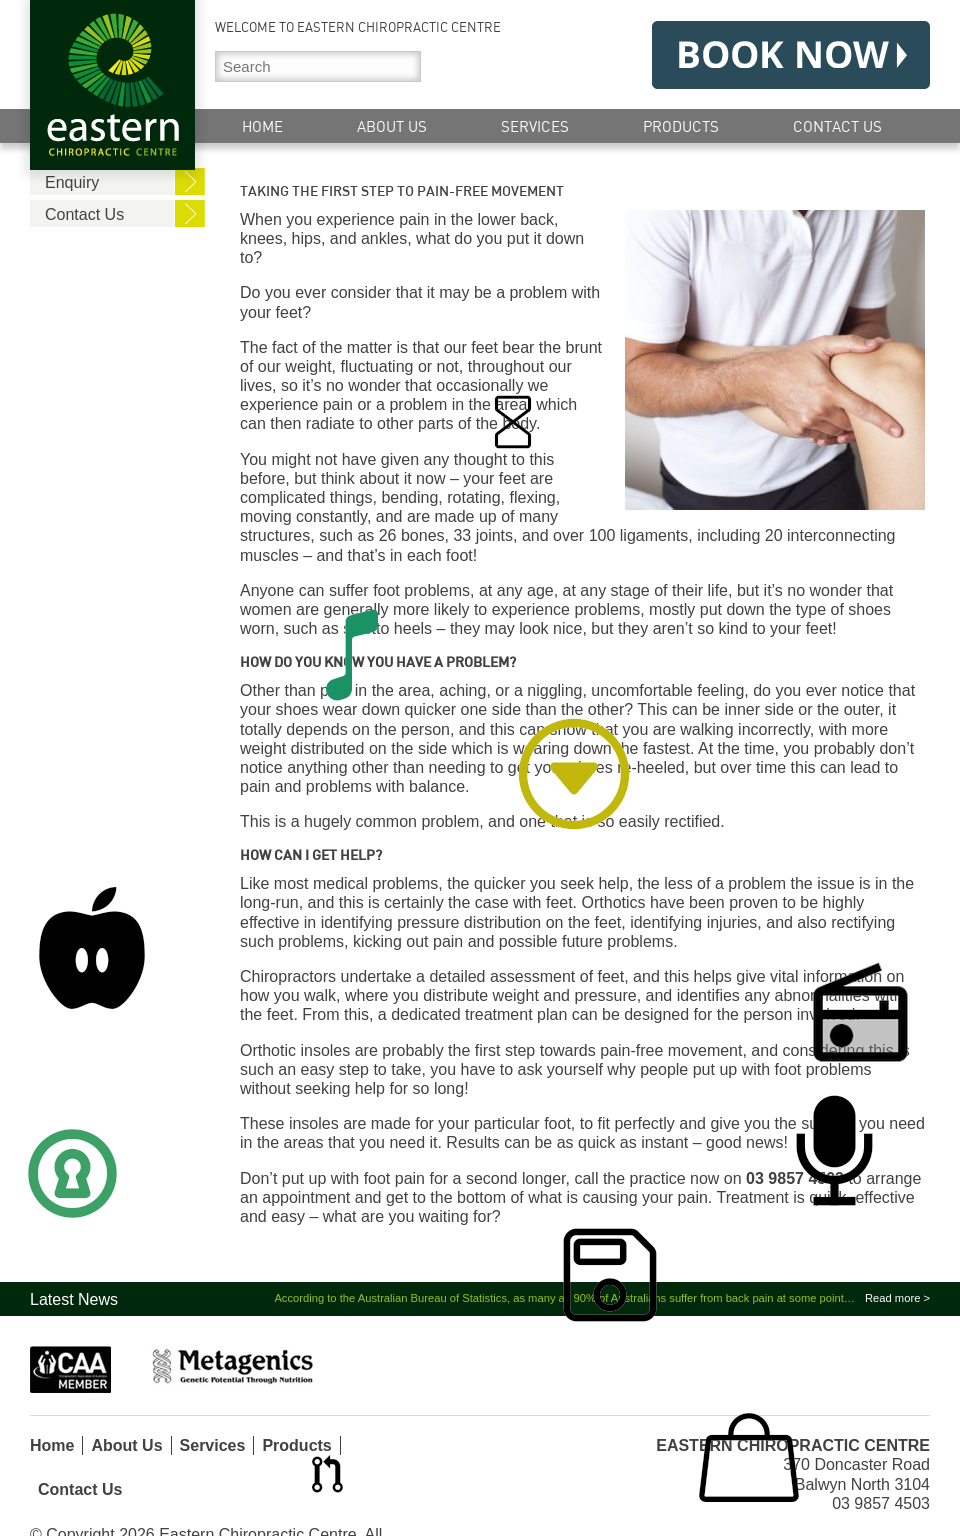  Describe the element at coordinates (352, 655) in the screenshot. I see `access music library or player` at that location.